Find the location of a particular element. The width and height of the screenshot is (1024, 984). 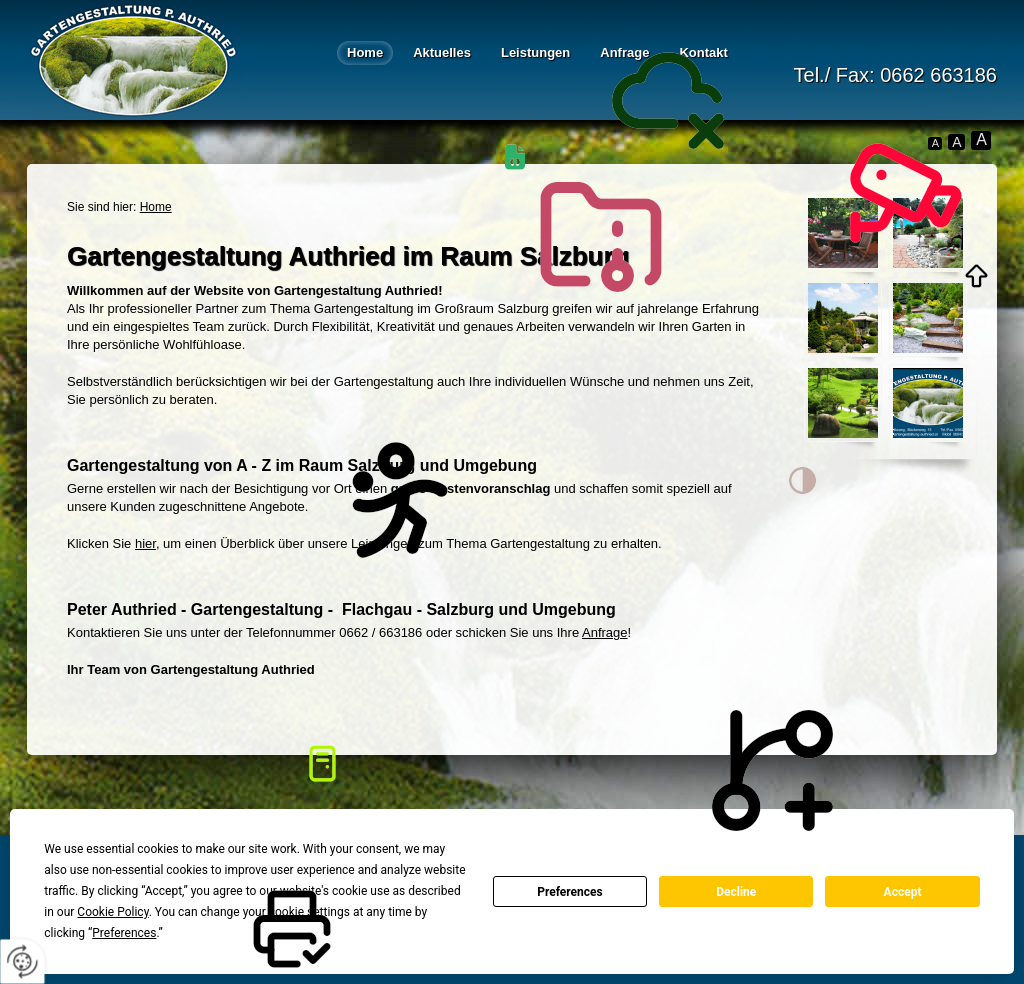

create a new git branch is located at coordinates (772, 770).